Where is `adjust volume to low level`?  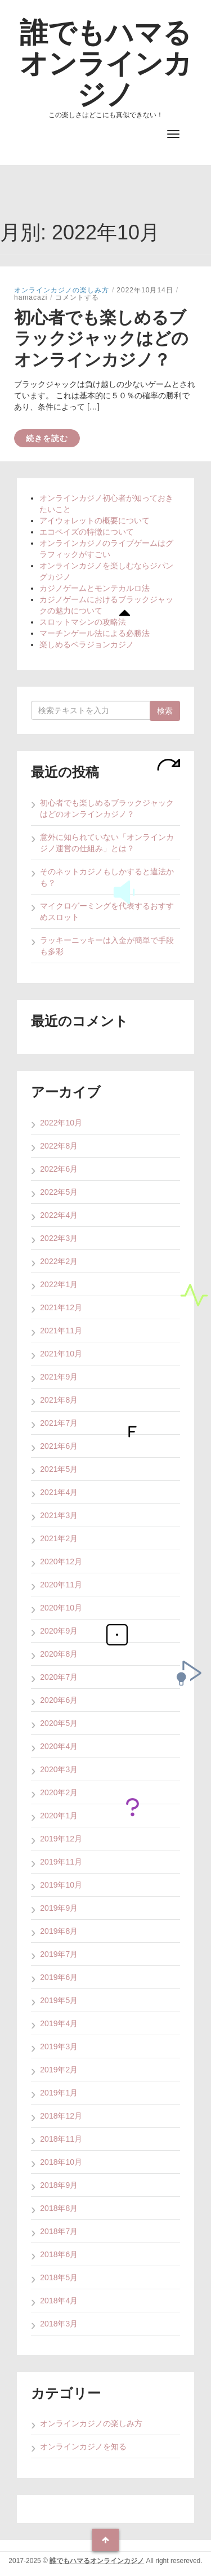 adjust volume to low level is located at coordinates (125, 892).